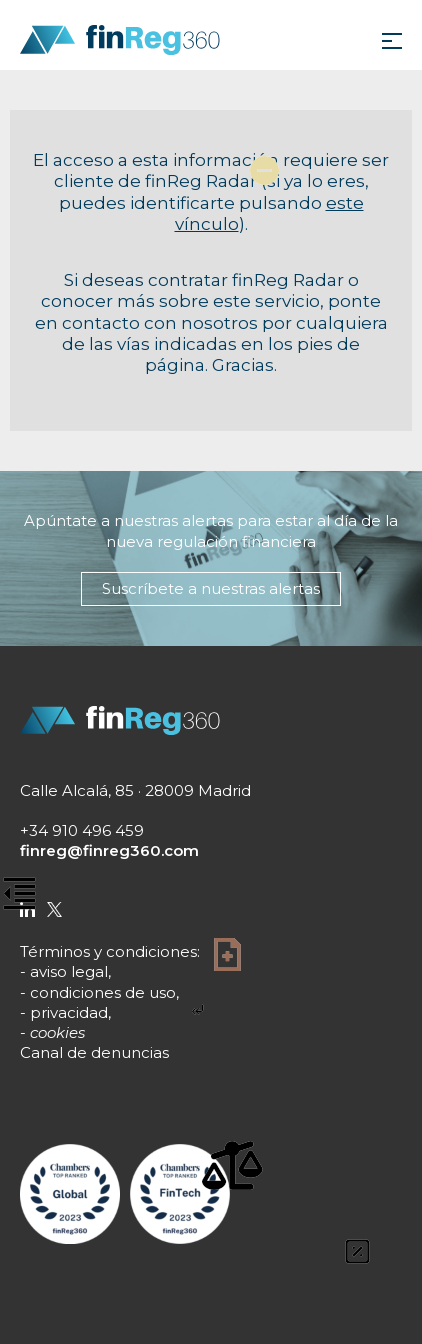  I want to click on remove an item from a list, so click(264, 170).